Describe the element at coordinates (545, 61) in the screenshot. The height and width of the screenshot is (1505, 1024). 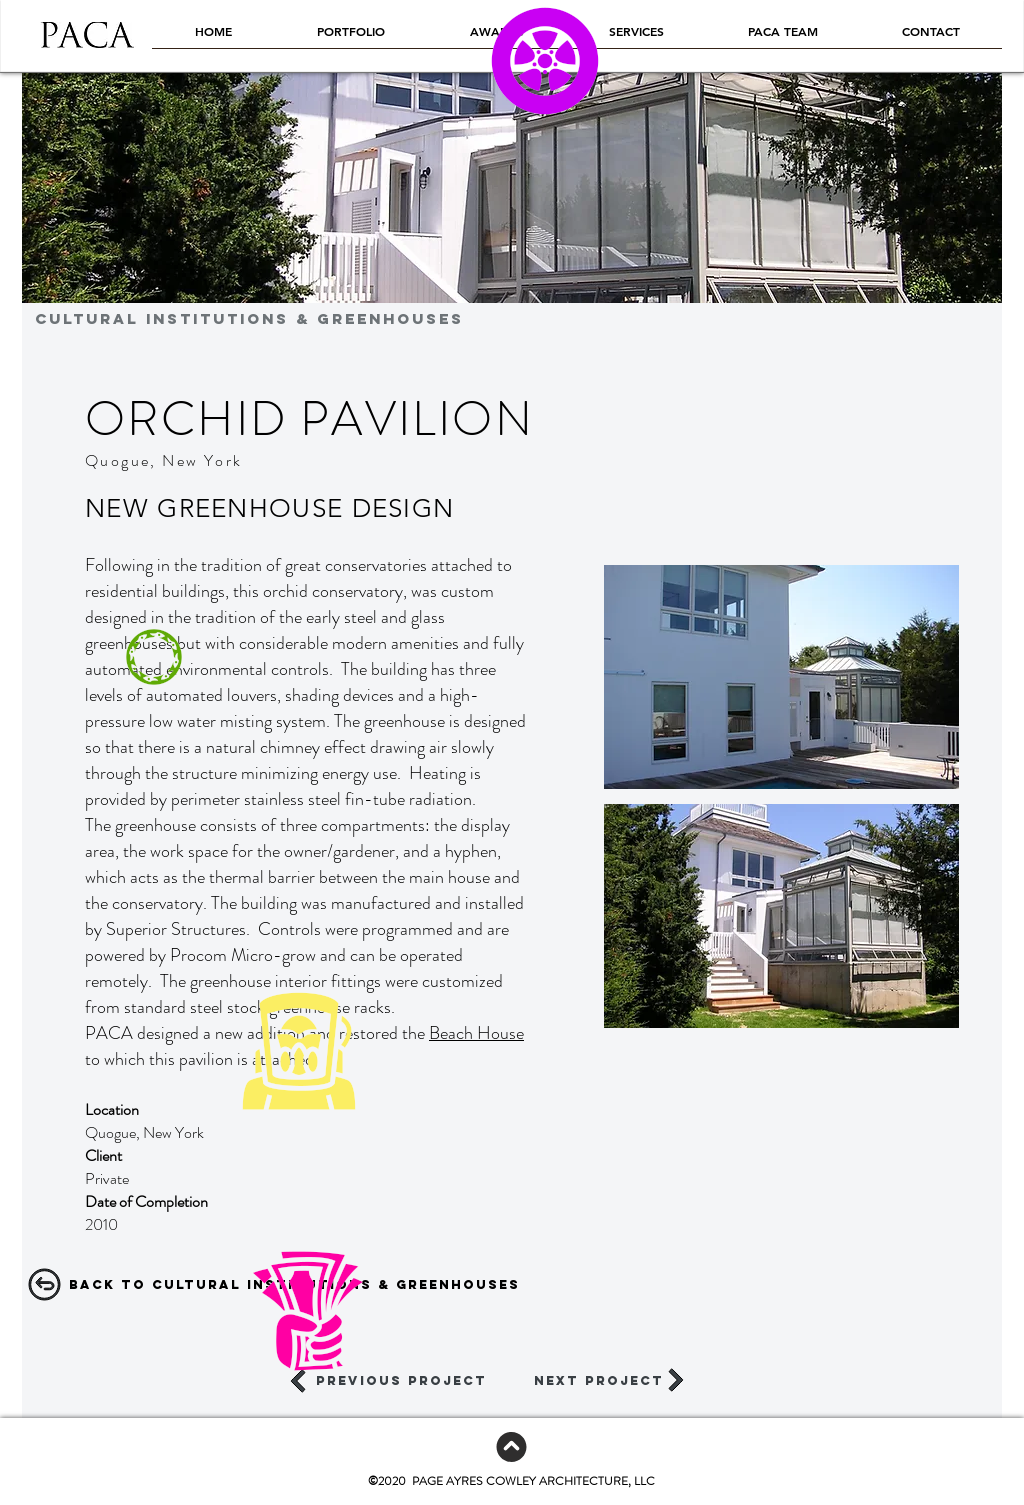
I see `access vehicle or tire settings` at that location.